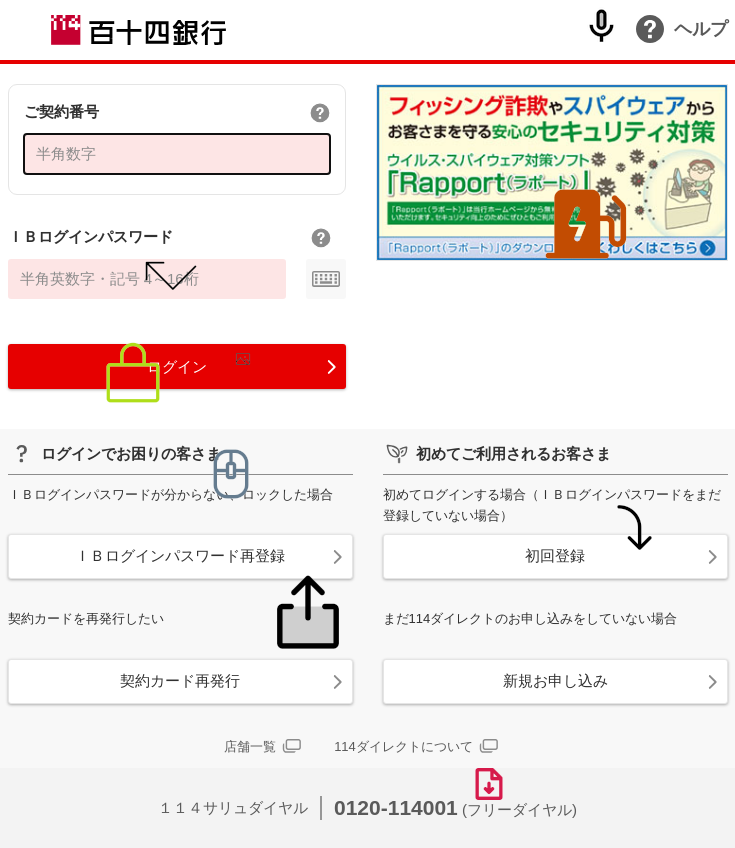 This screenshot has width=735, height=848. What do you see at coordinates (634, 527) in the screenshot?
I see `redirect or forward content downward` at bounding box center [634, 527].